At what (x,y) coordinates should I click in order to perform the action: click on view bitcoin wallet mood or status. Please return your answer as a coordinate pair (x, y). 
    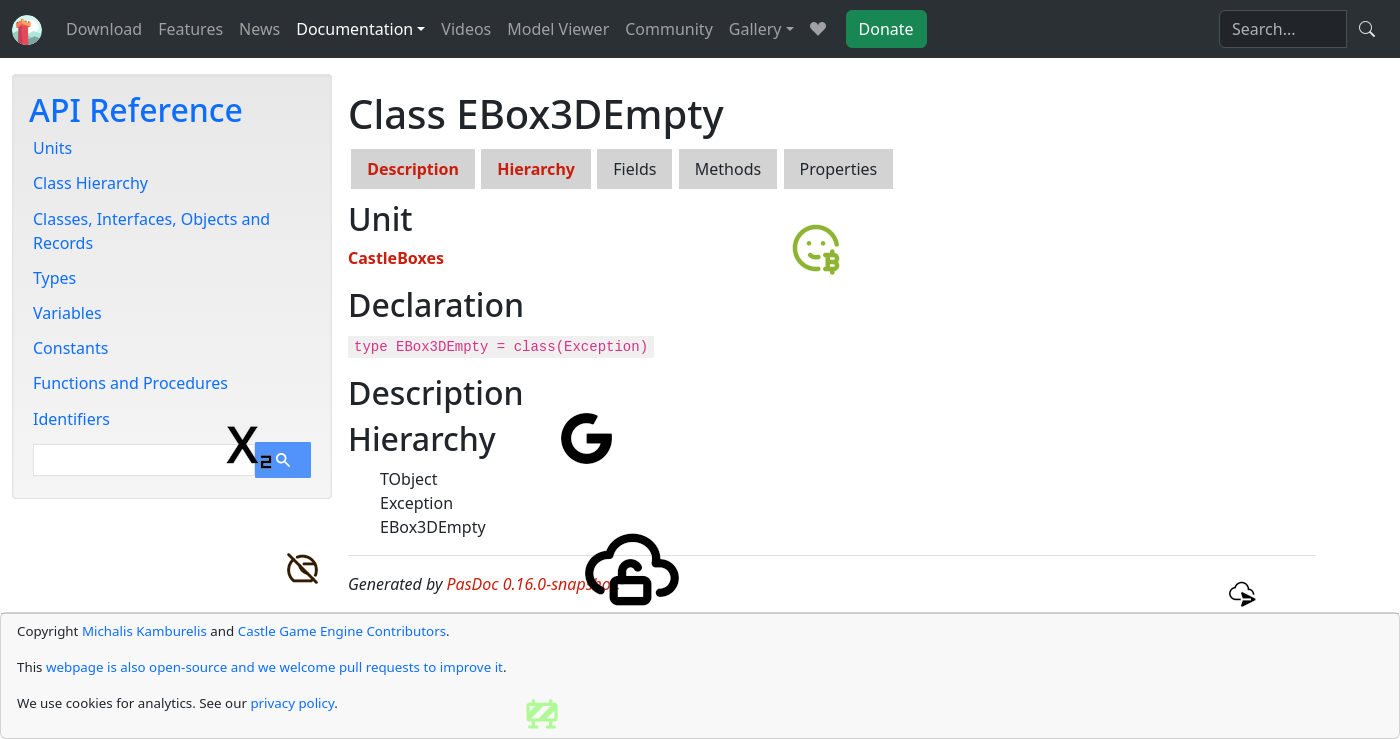
    Looking at the image, I should click on (816, 248).